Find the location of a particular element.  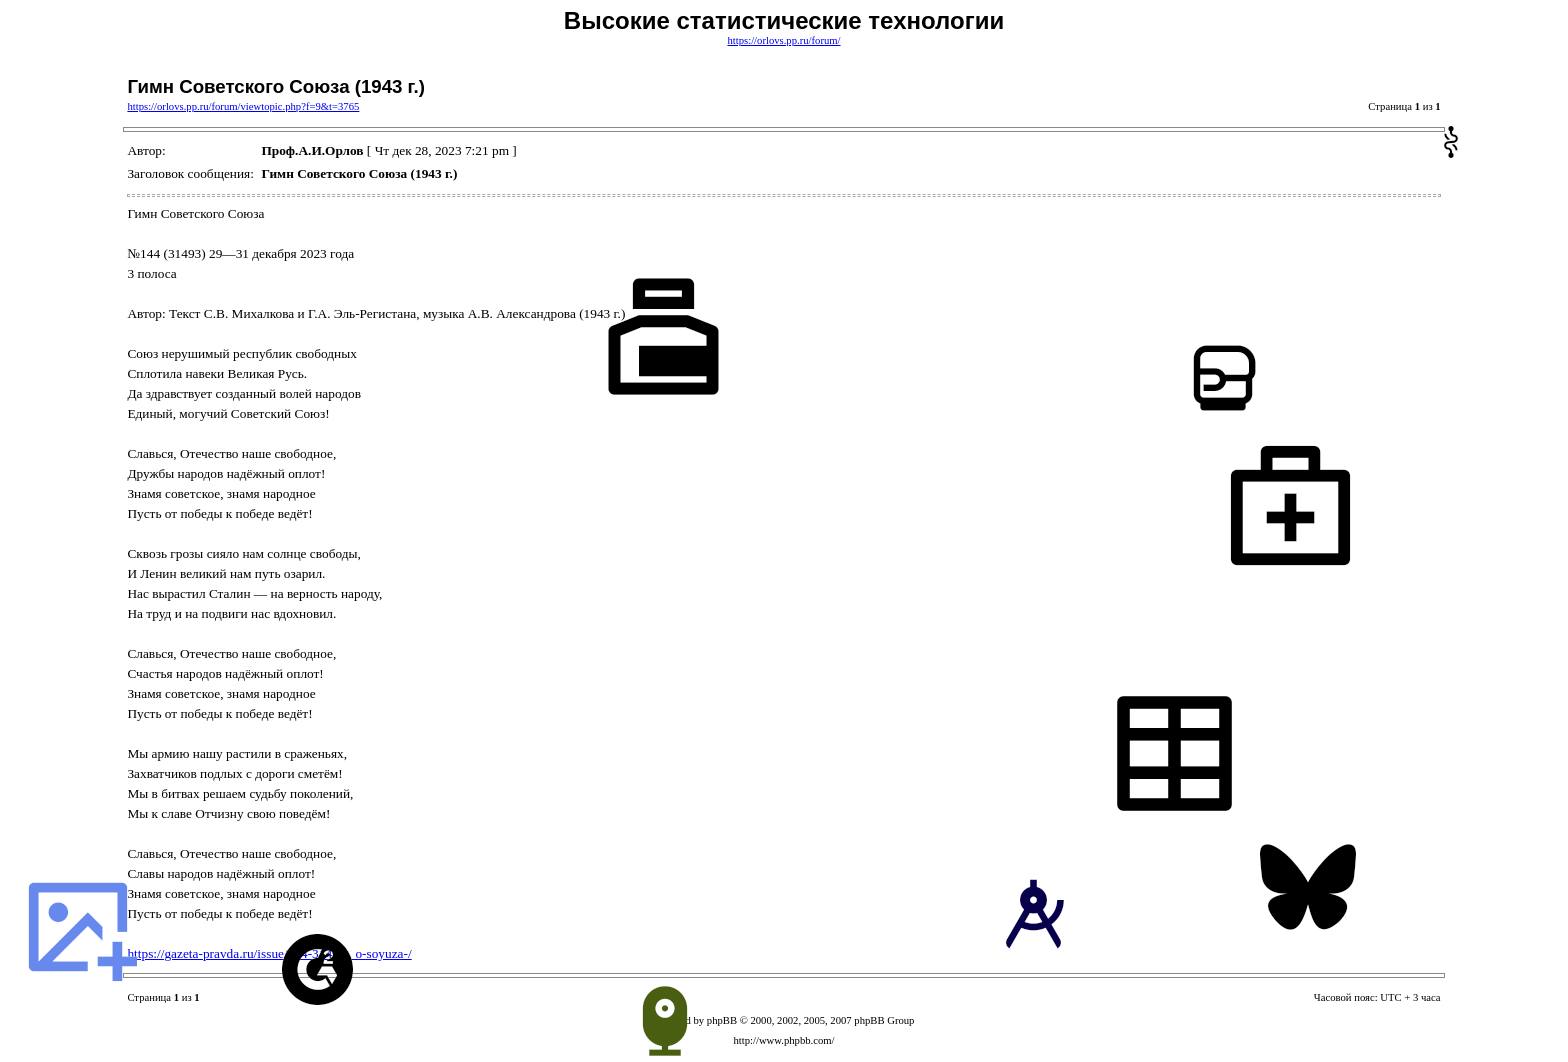

access precision drawing or design tools is located at coordinates (1033, 913).